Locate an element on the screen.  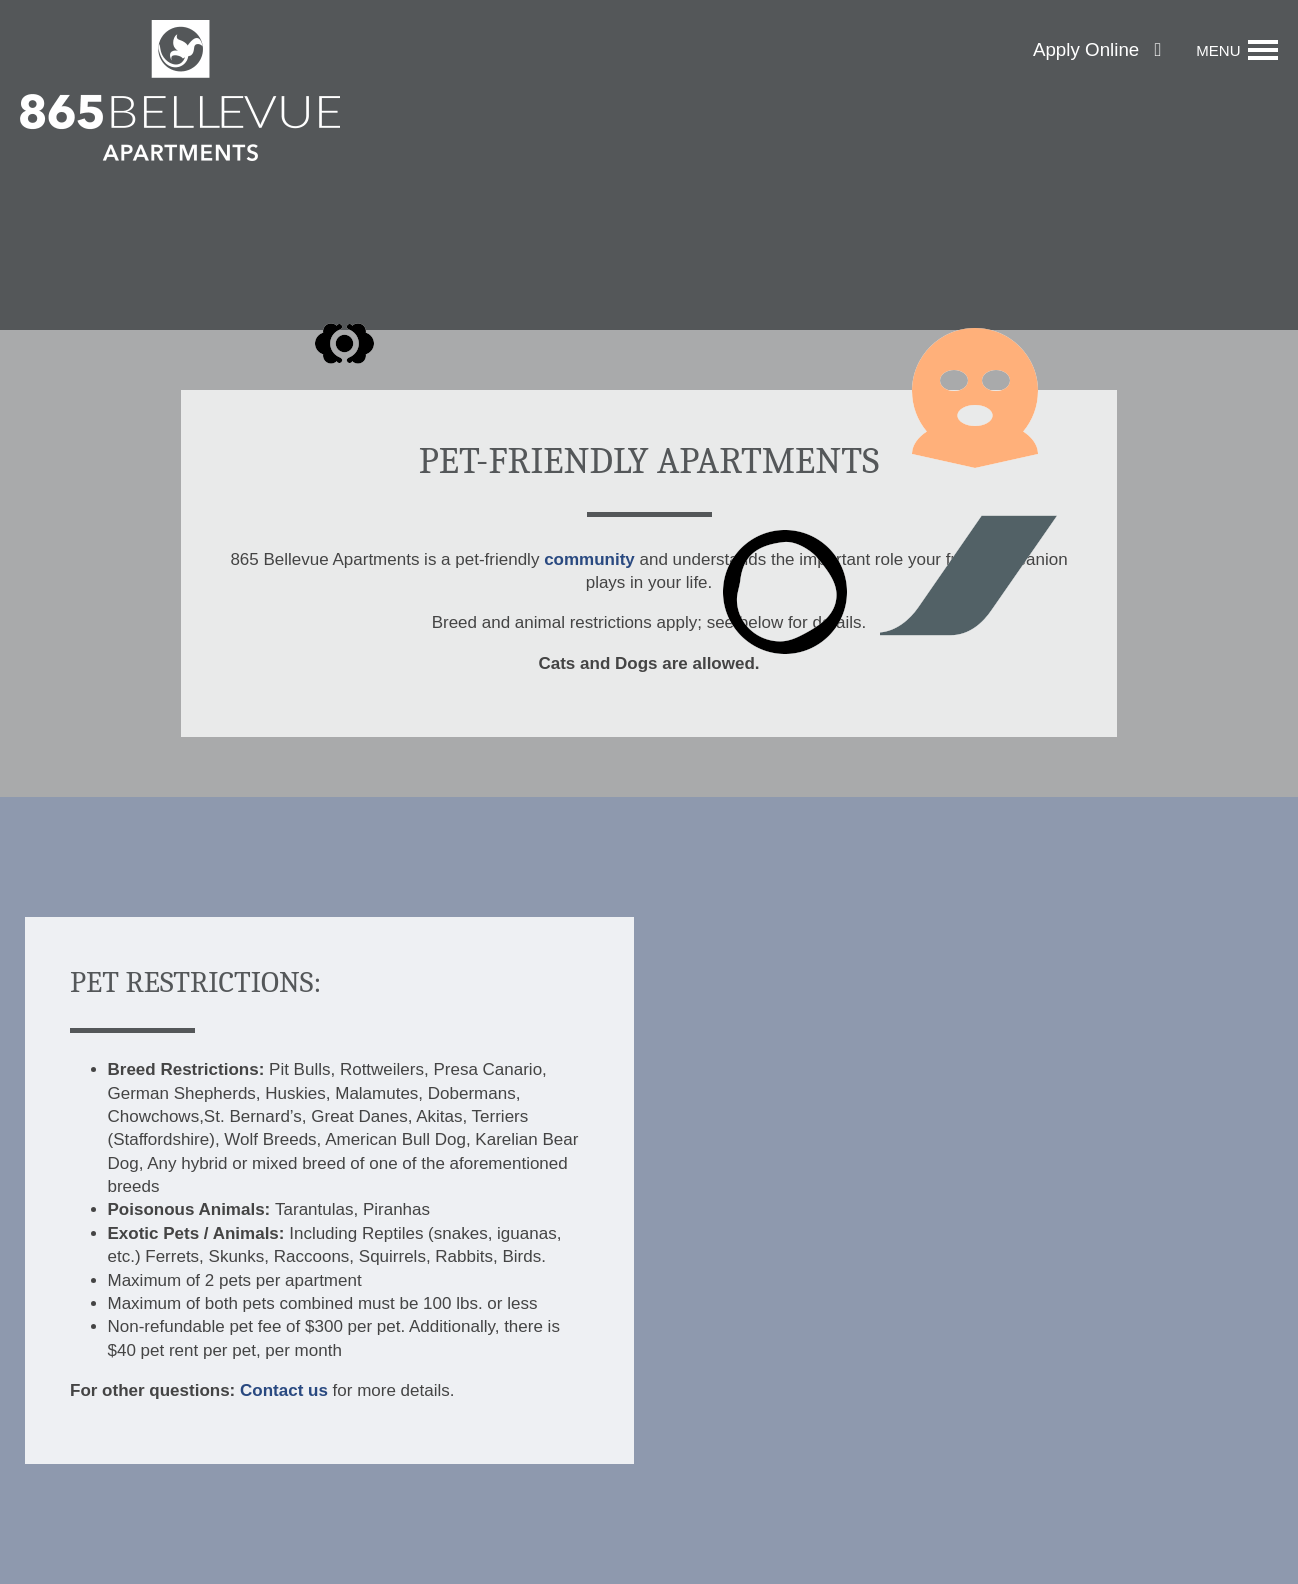
cloudcannon logo is located at coordinates (344, 343).